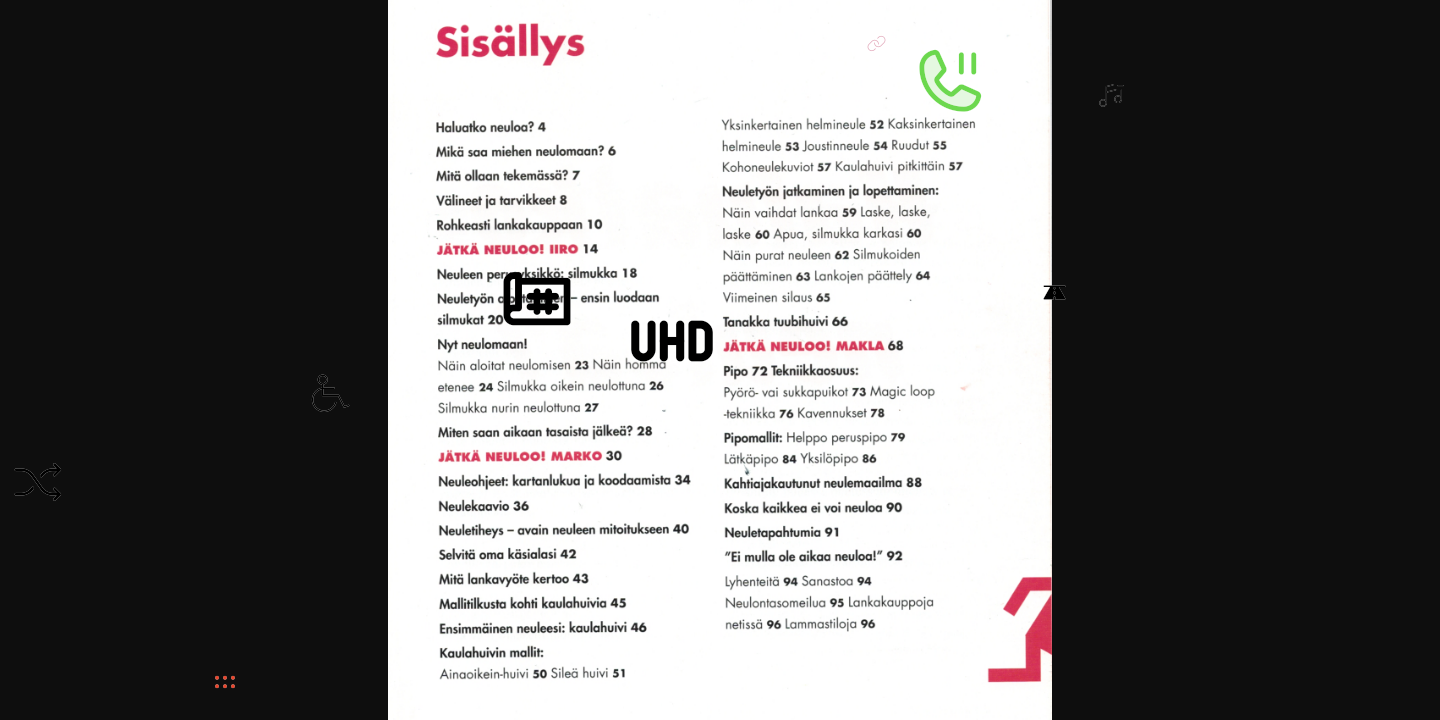 Image resolution: width=1440 pixels, height=720 pixels. I want to click on view project blueprints or technical plans, so click(537, 301).